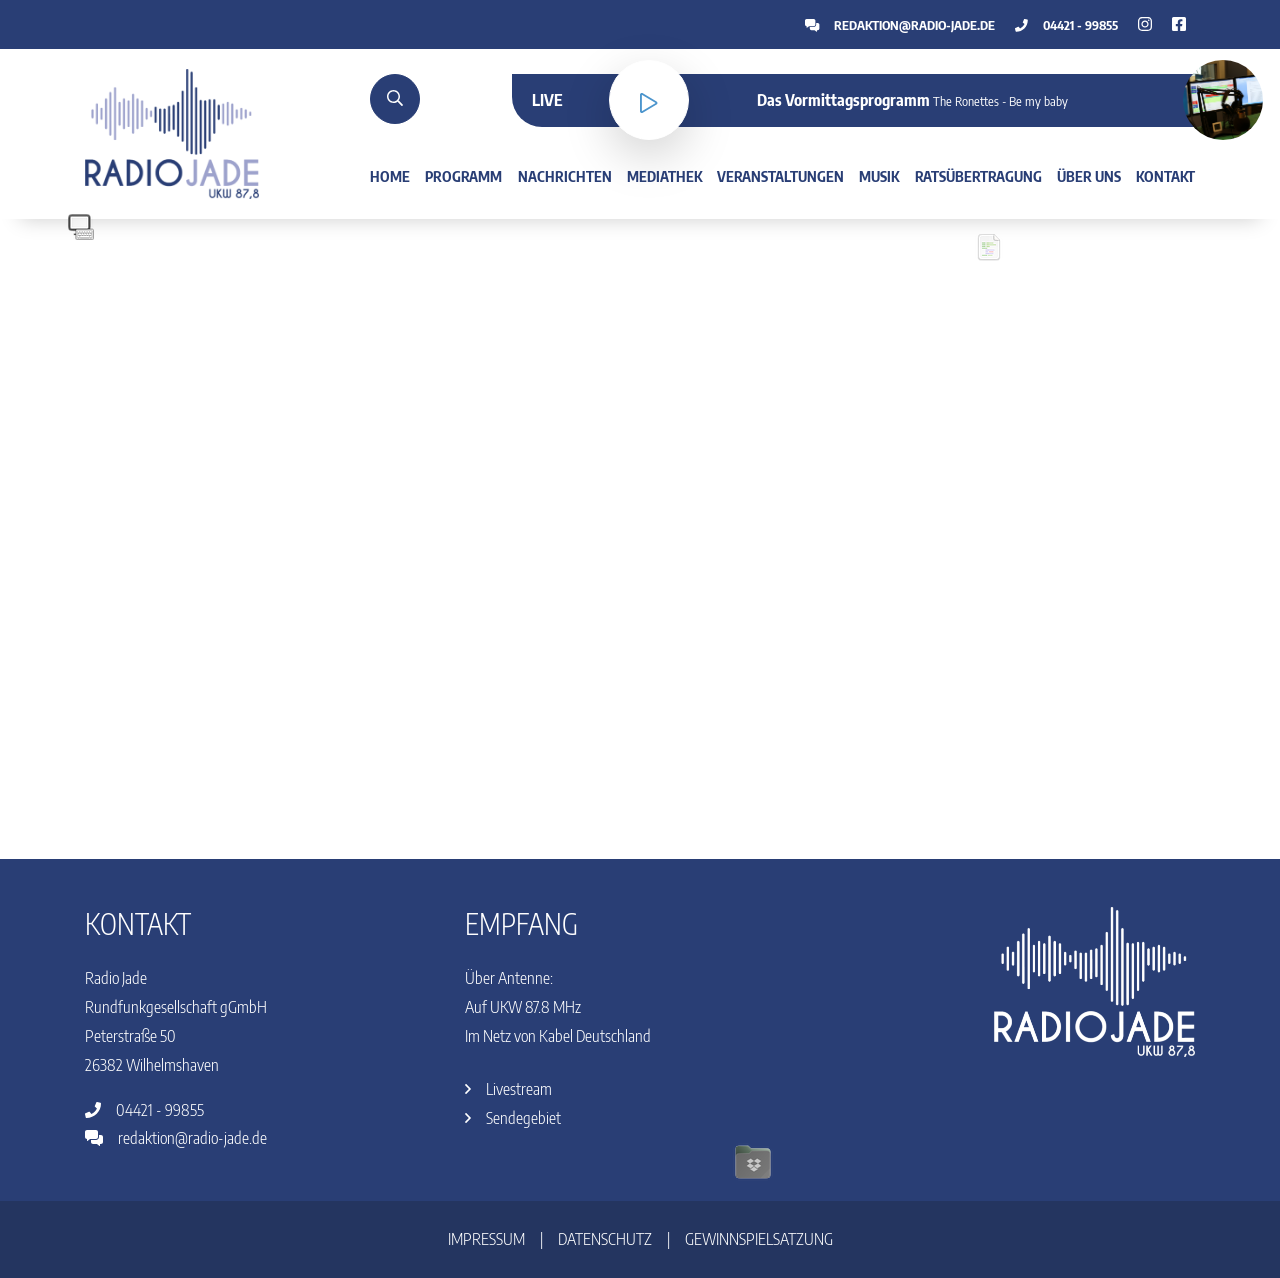  Describe the element at coordinates (989, 247) in the screenshot. I see `cobol source code file` at that location.